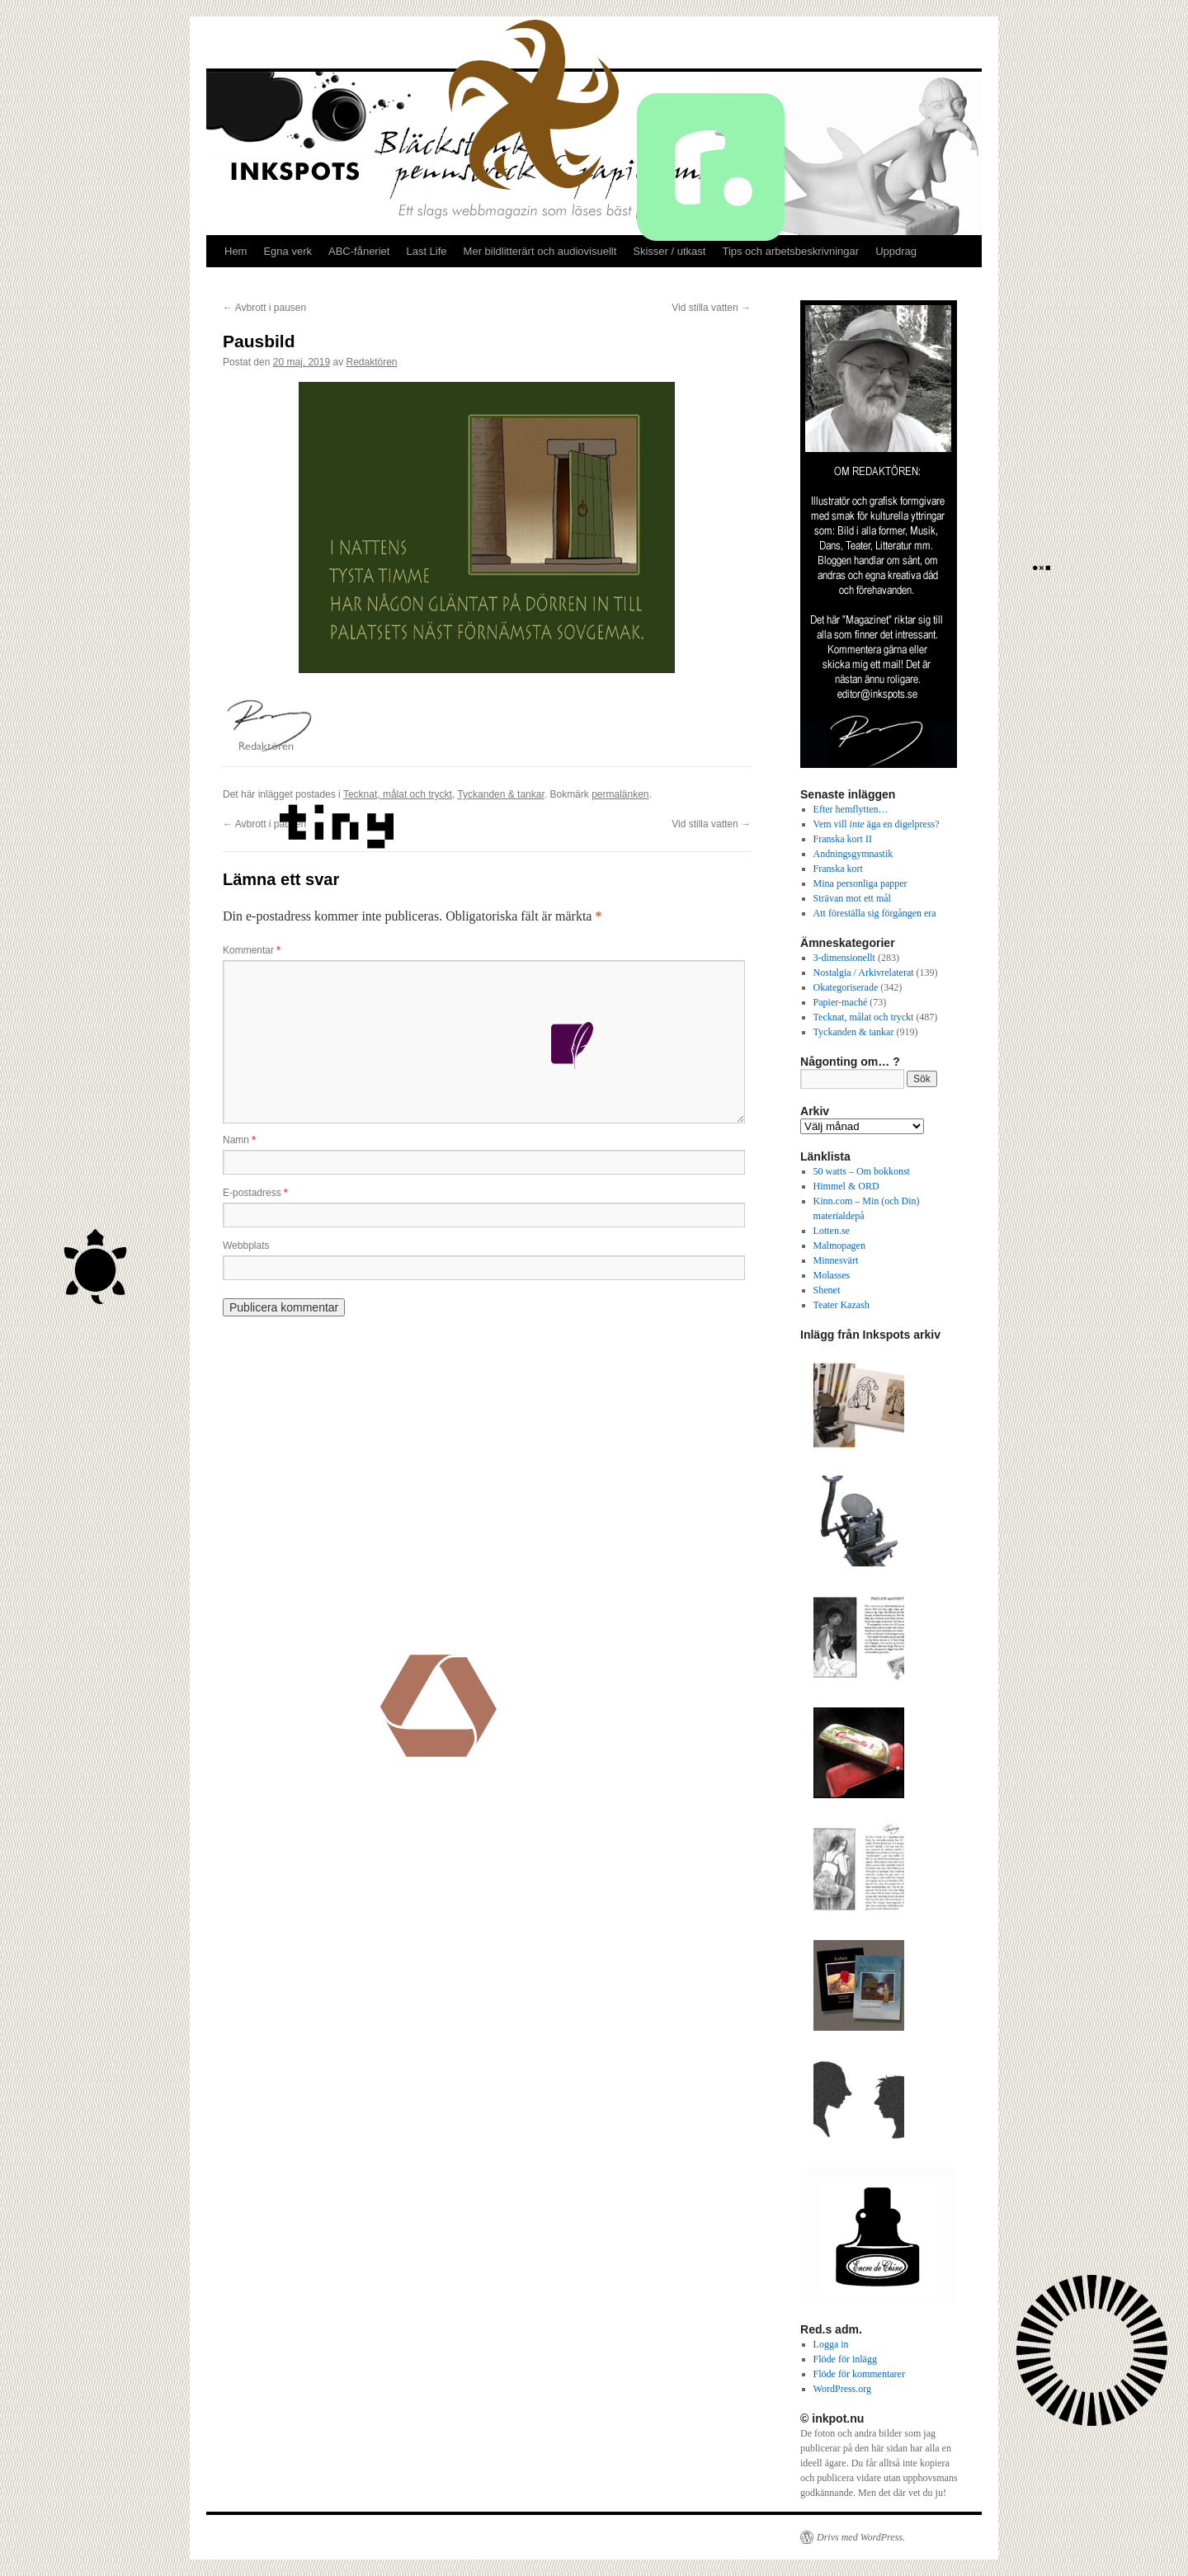 This screenshot has width=1188, height=2576. Describe the element at coordinates (710, 167) in the screenshot. I see `open roadmap.sh website or app` at that location.